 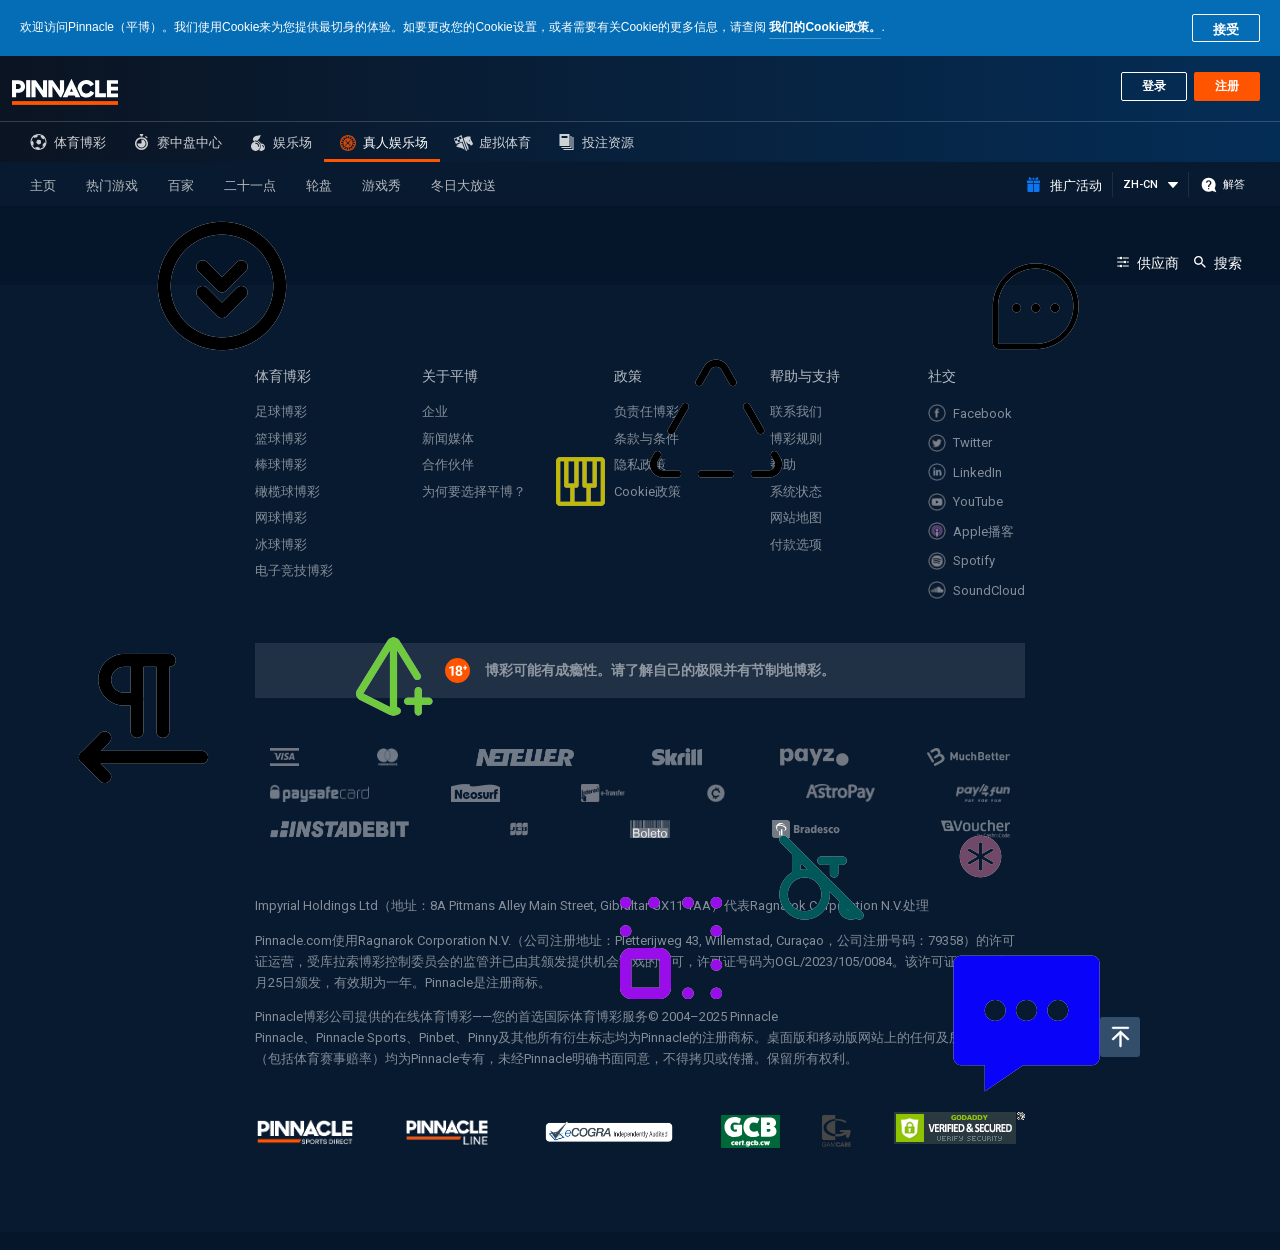 I want to click on align content to bottom-left corner, so click(x=671, y=948).